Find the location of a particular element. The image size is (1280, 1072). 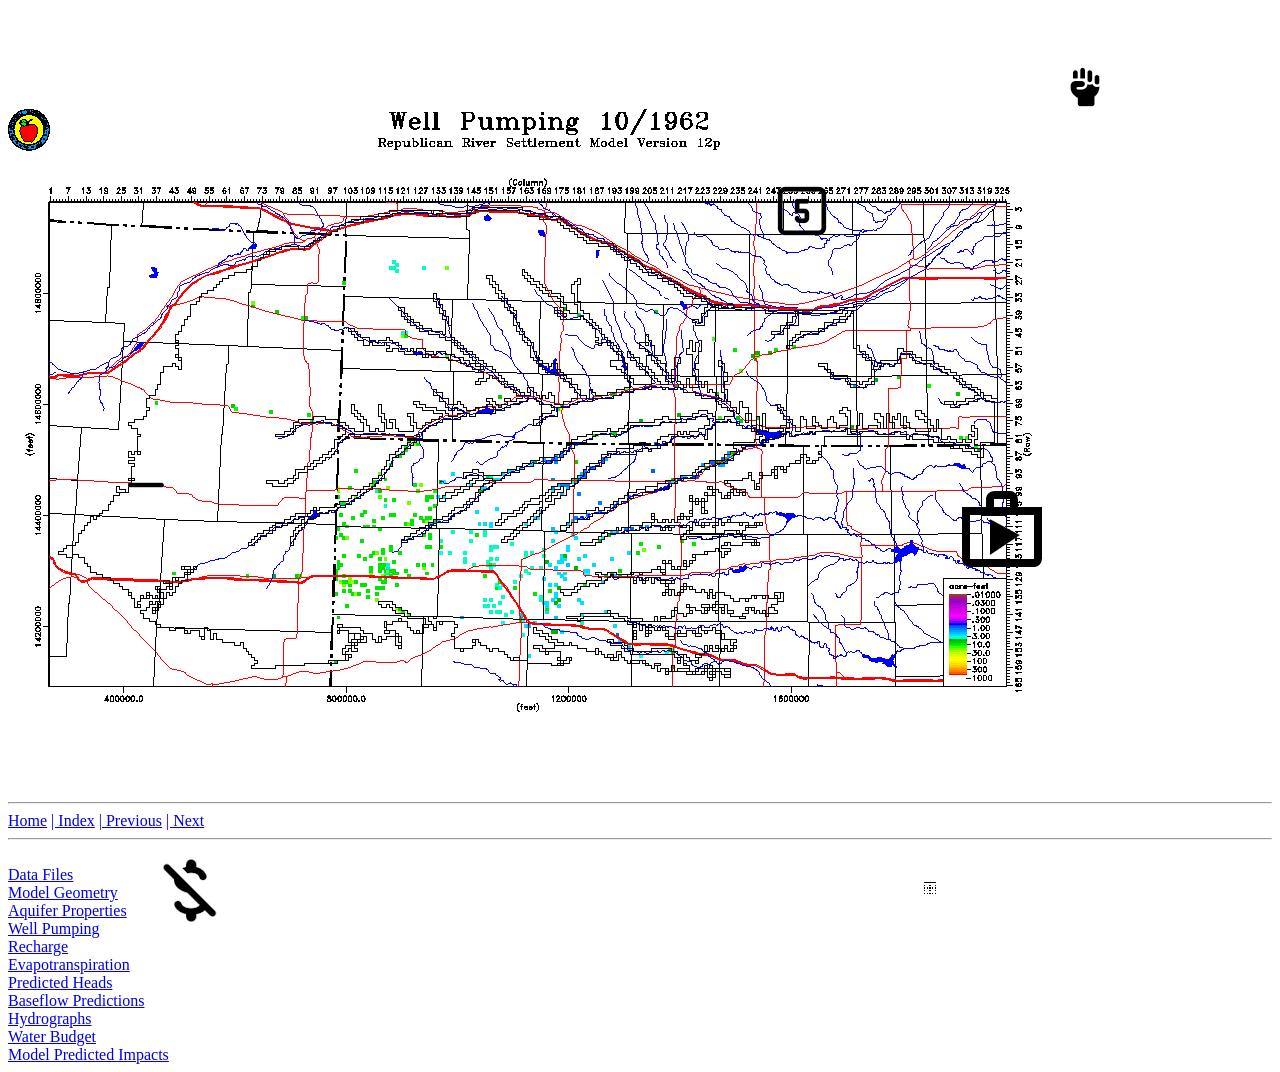

select or navigate to item number 5 is located at coordinates (802, 211).